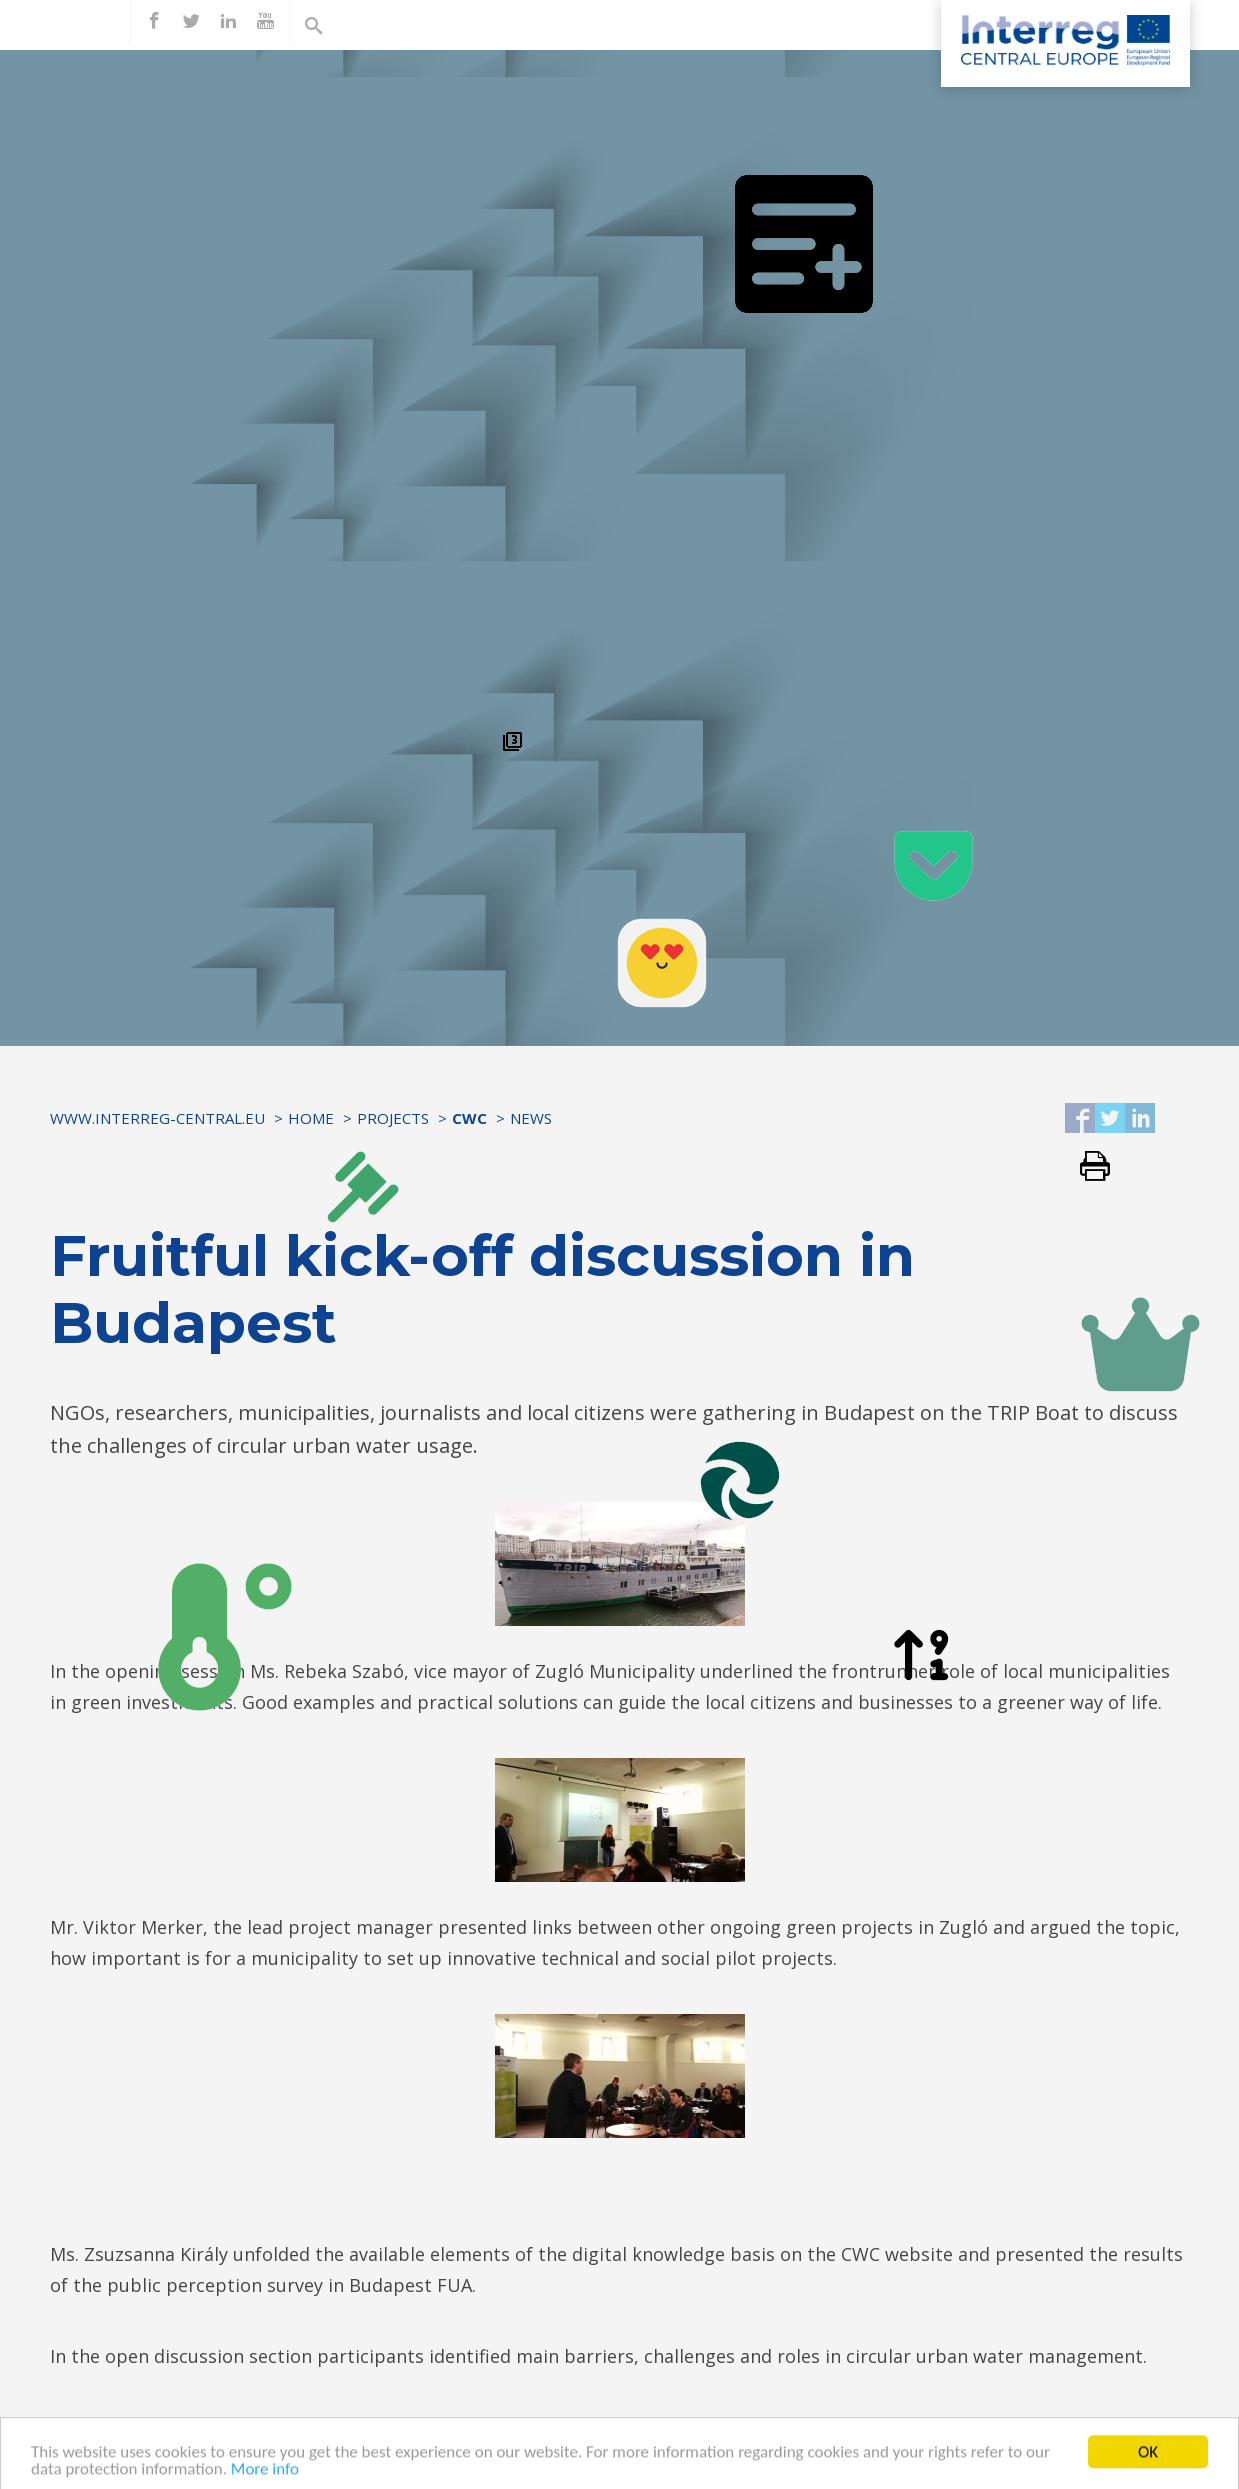 The image size is (1239, 2489). I want to click on add a new item to the list, so click(804, 244).